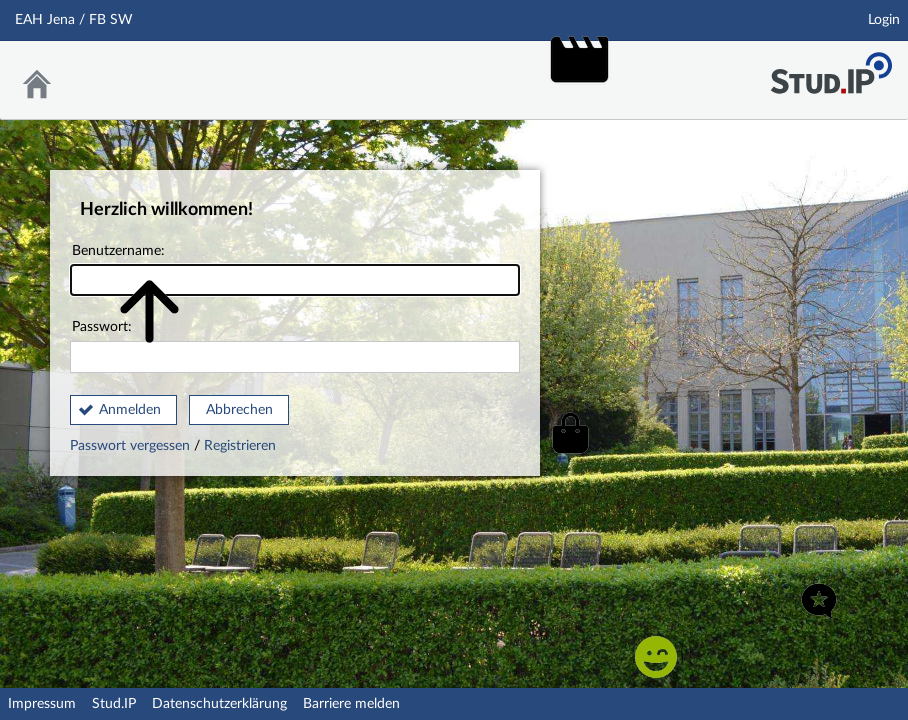 The image size is (908, 720). What do you see at coordinates (656, 657) in the screenshot?
I see `add a playful or winking emoji reaction` at bounding box center [656, 657].